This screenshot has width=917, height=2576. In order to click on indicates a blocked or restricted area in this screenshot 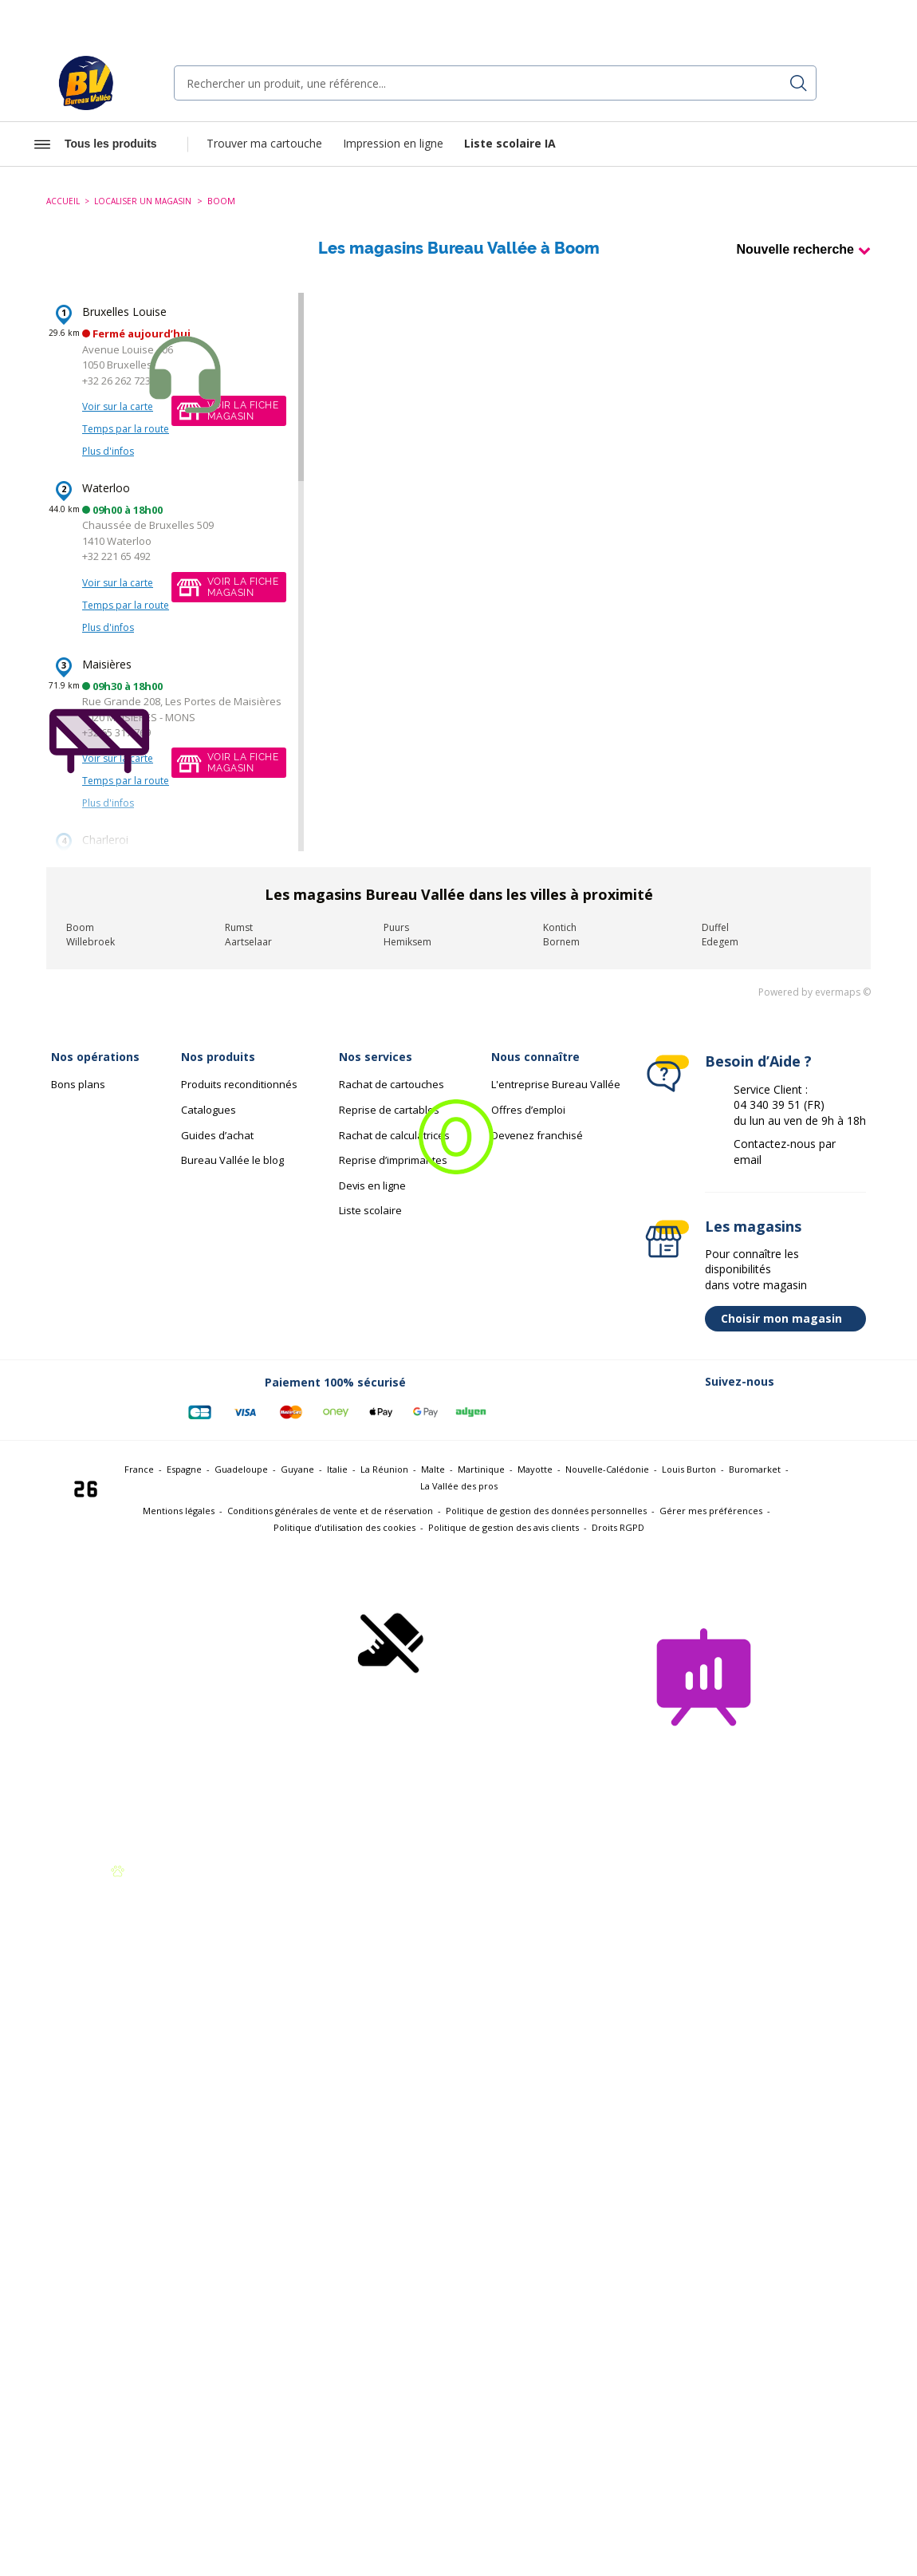, I will do `click(99, 737)`.